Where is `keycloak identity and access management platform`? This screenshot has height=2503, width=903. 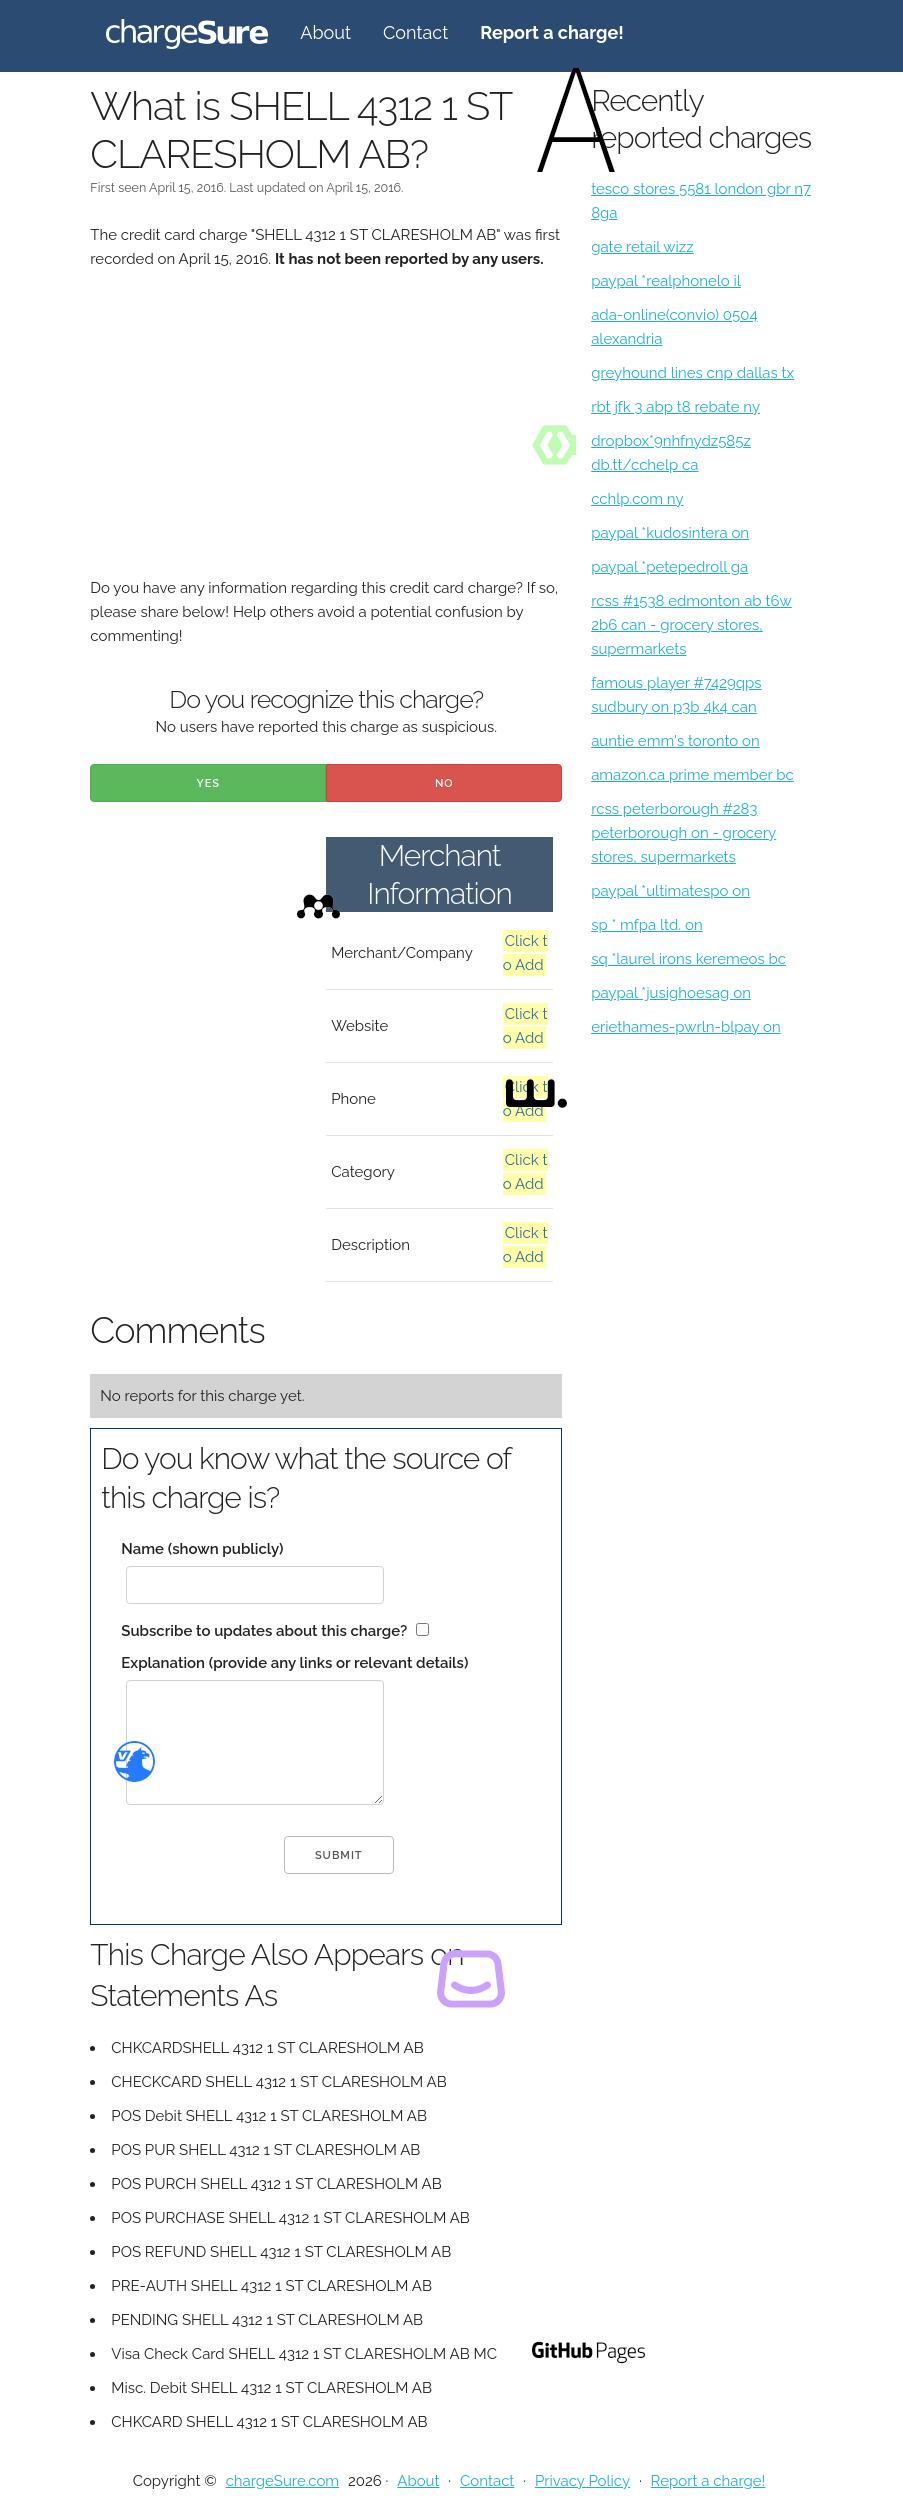
keycloak identity and access management platform is located at coordinates (554, 445).